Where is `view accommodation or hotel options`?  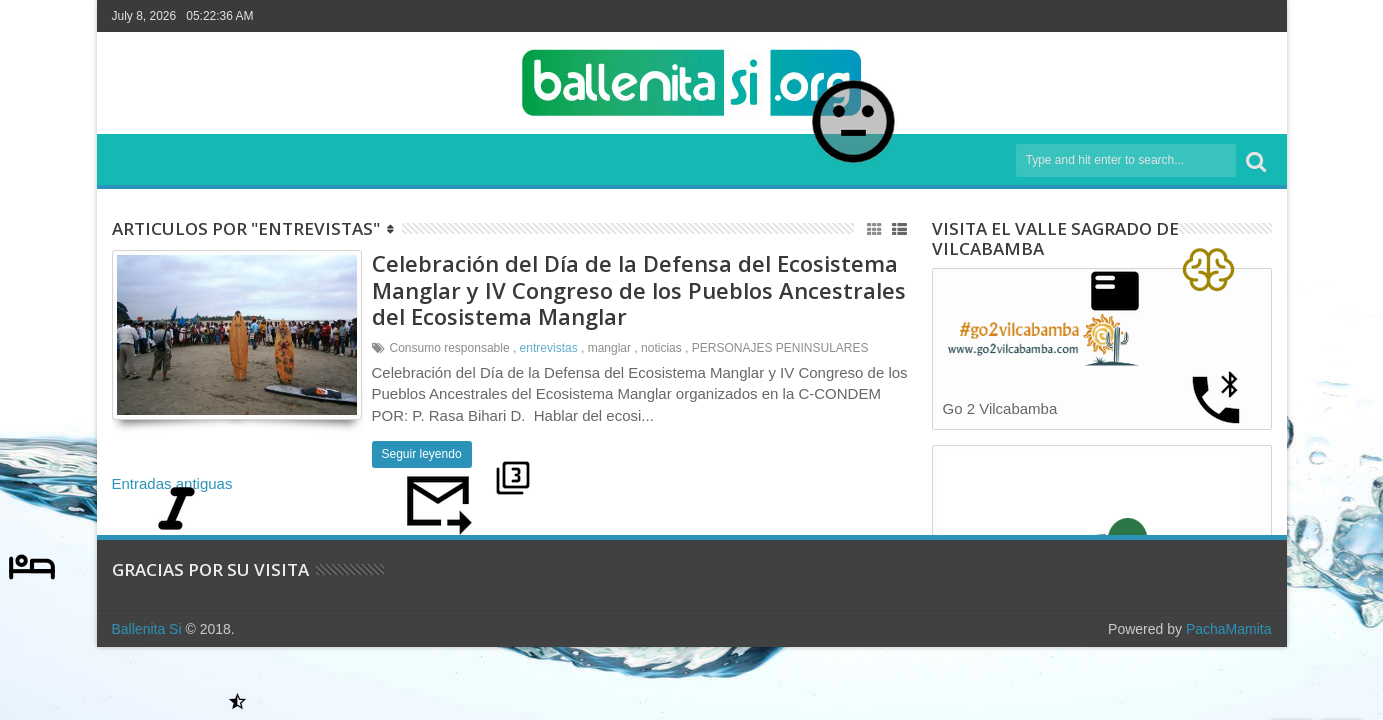
view accommodation or hotel options is located at coordinates (32, 567).